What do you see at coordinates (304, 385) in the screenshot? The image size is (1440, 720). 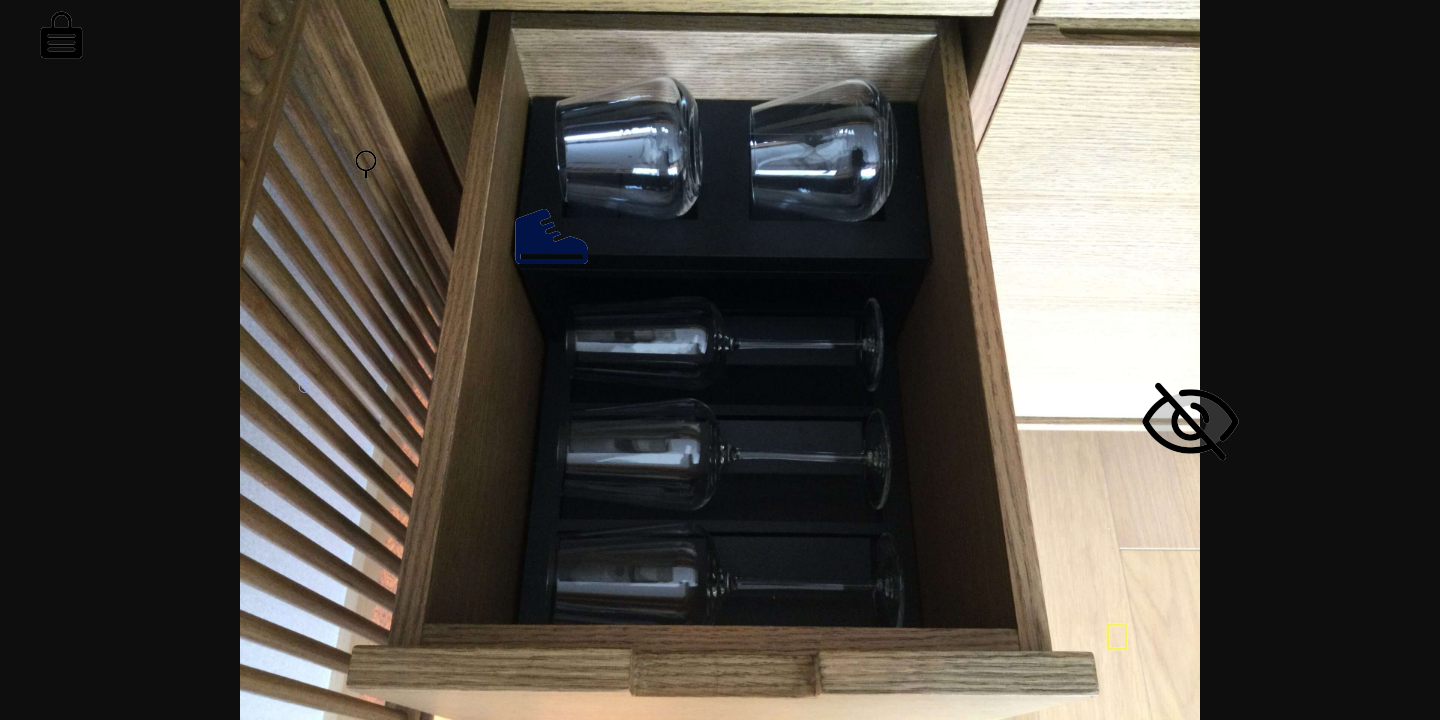 I see `stop or pause an action` at bounding box center [304, 385].